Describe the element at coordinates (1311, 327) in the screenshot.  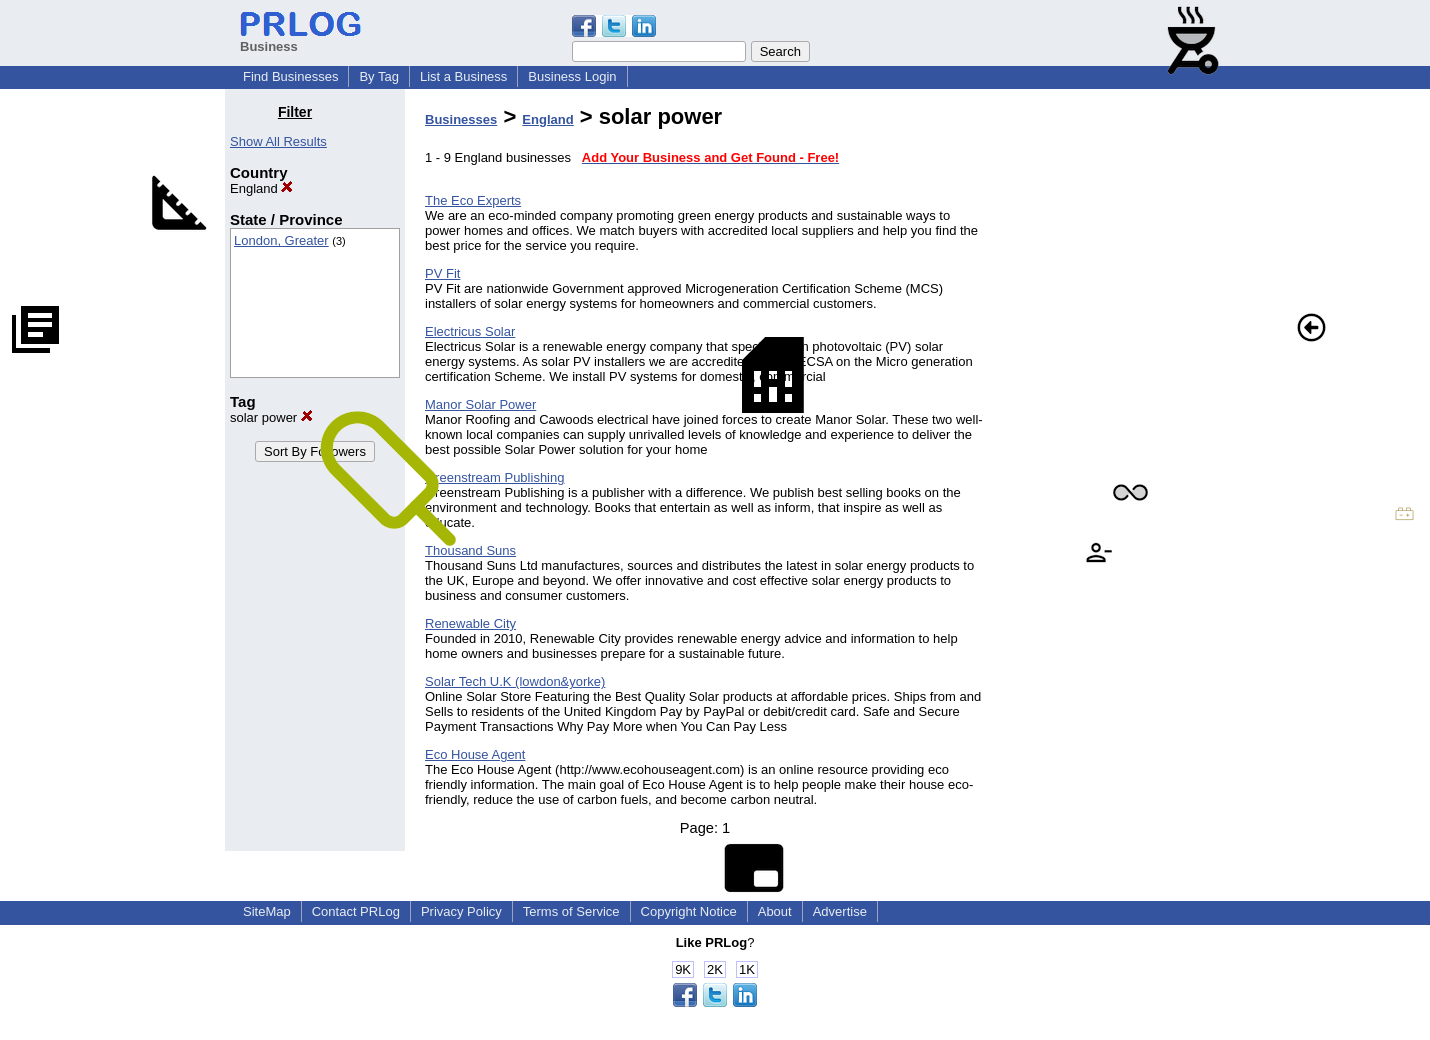
I see `go back to the previous screen` at that location.